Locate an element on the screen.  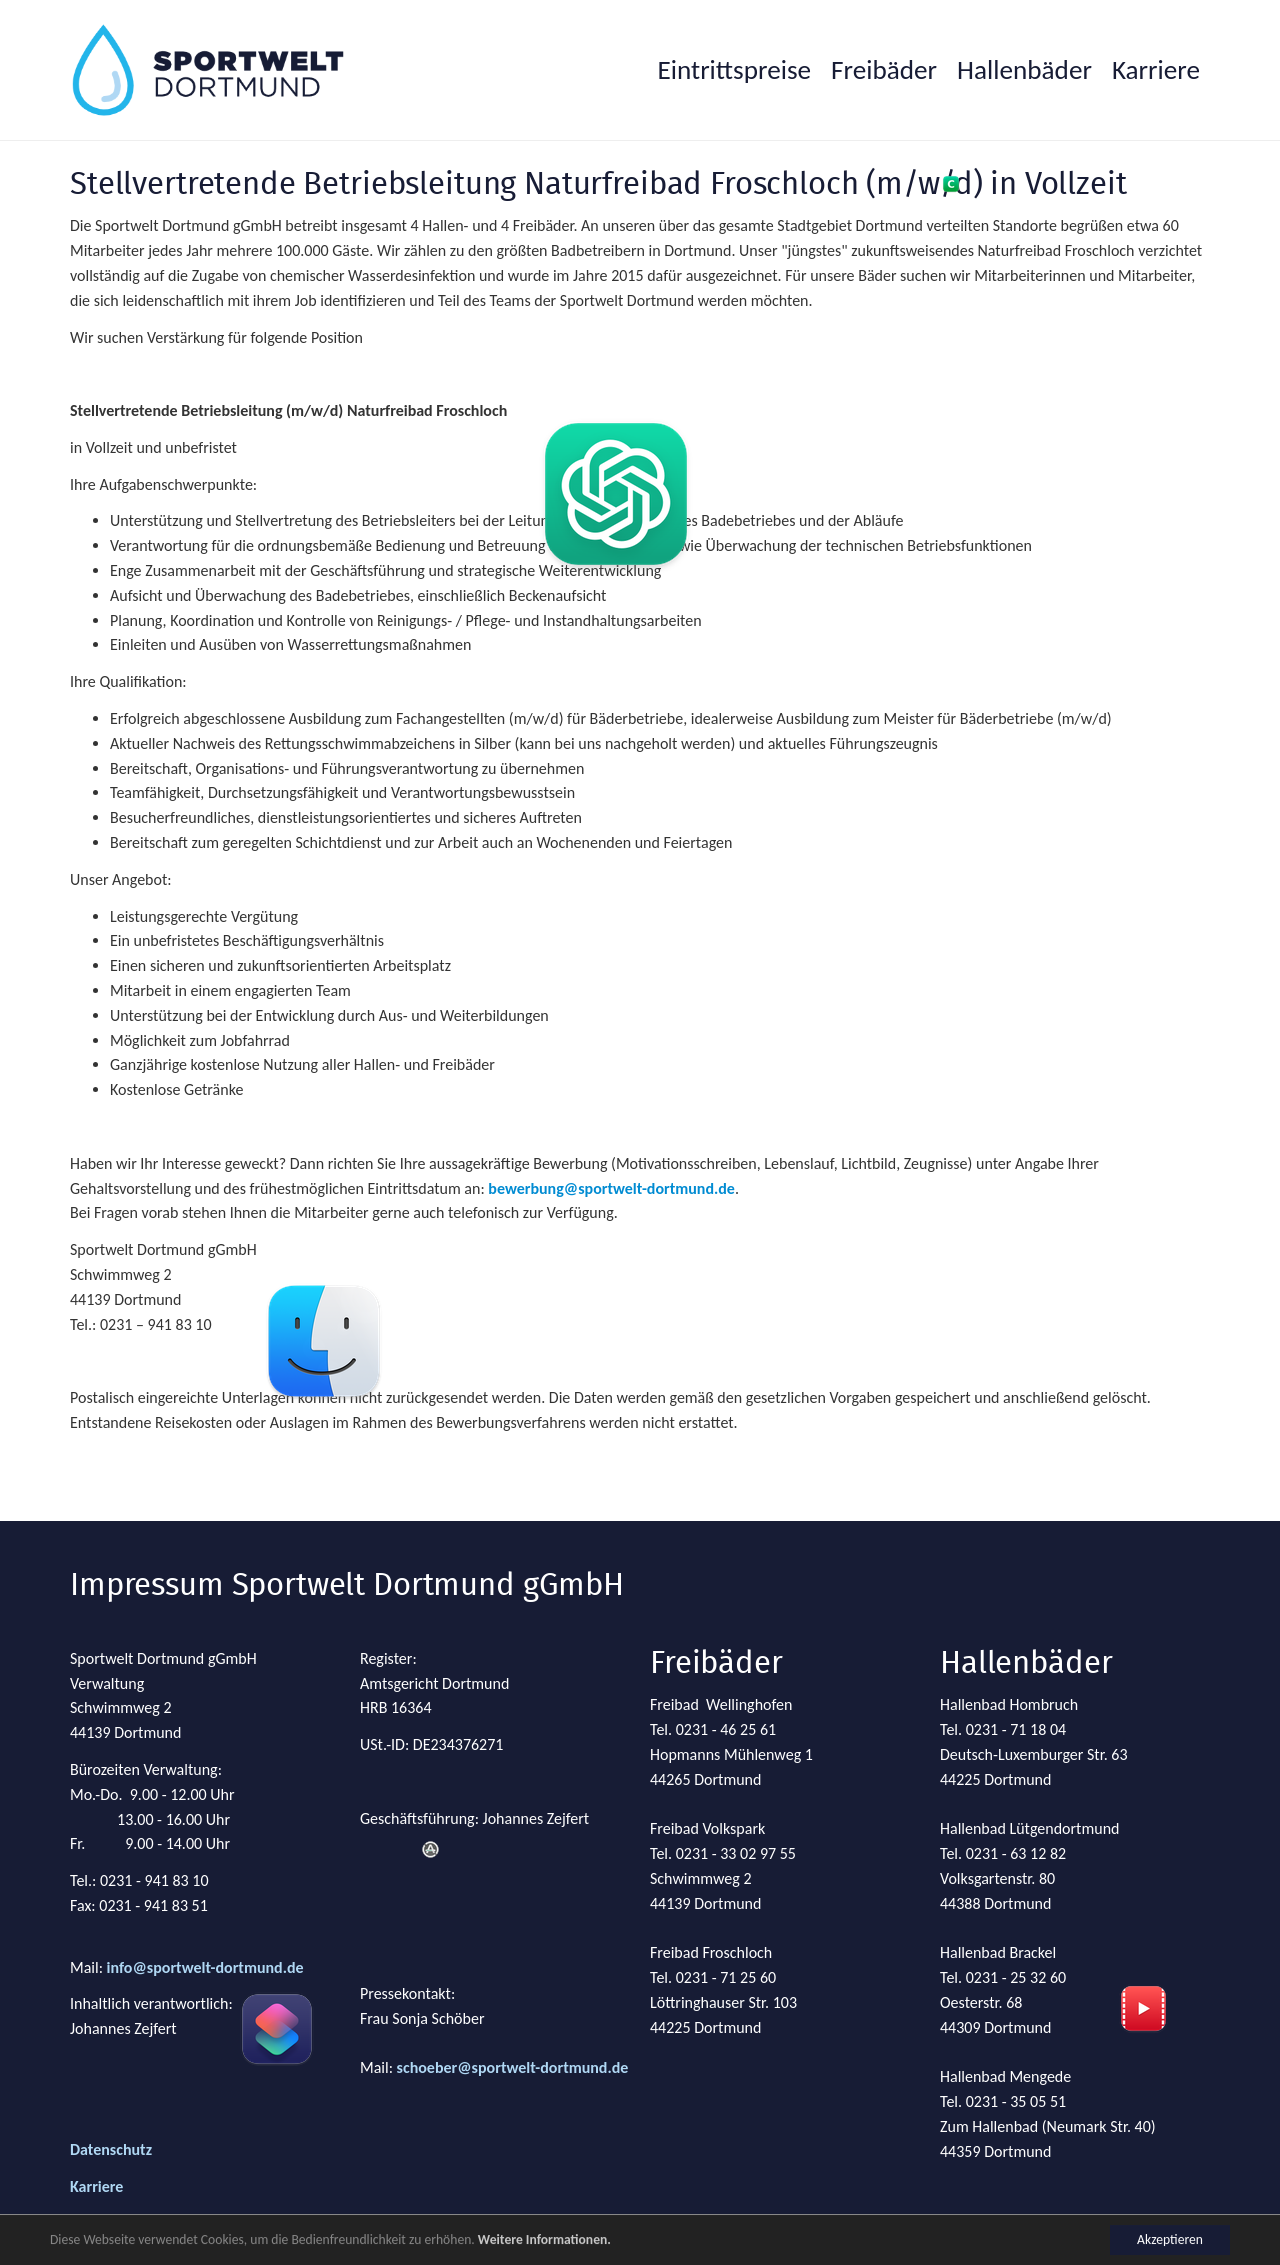
open Finder to browse files and folders is located at coordinates (324, 1341).